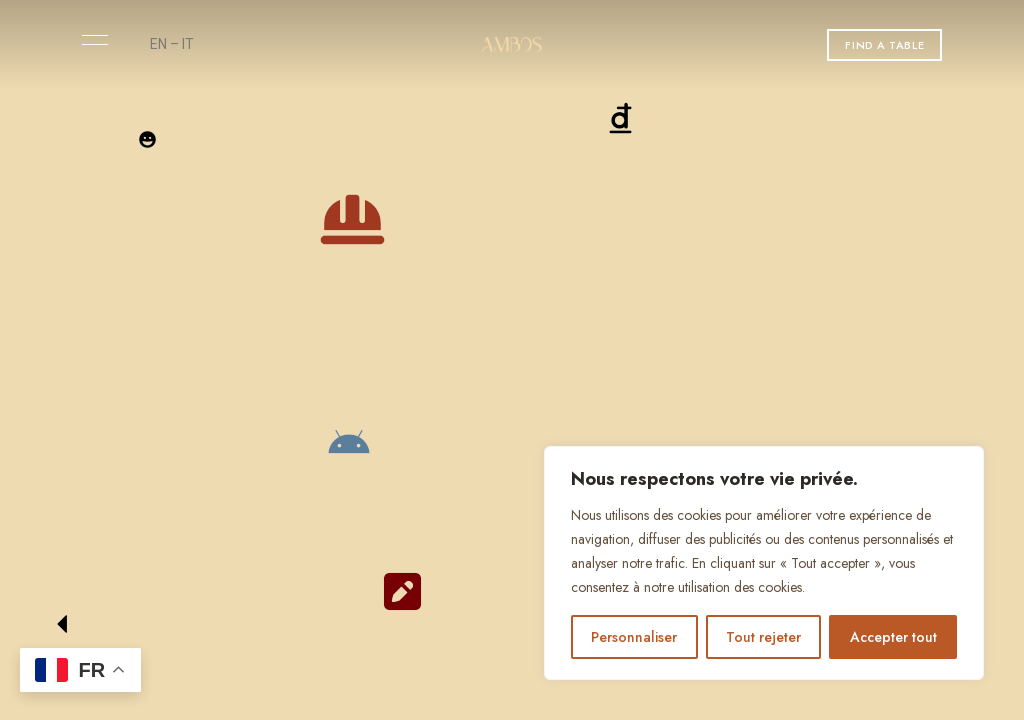  What do you see at coordinates (352, 219) in the screenshot?
I see `access construction or worksite safety settings` at bounding box center [352, 219].